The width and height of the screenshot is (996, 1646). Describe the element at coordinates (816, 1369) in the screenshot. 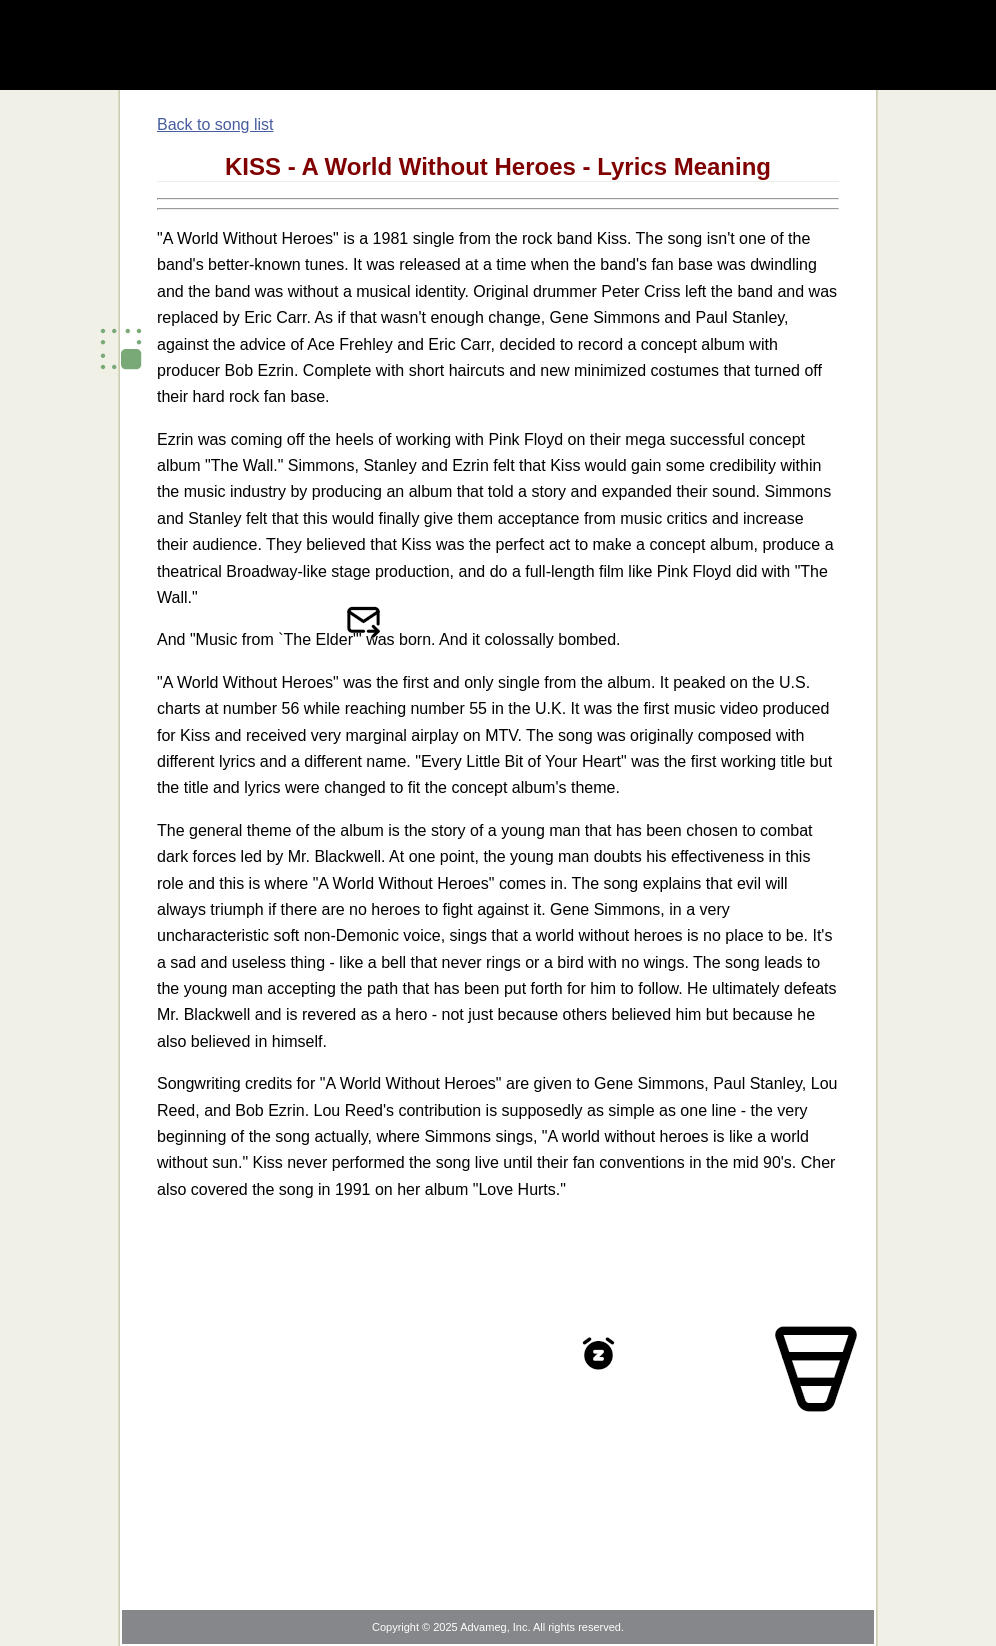

I see `view sales funnel analytics` at that location.